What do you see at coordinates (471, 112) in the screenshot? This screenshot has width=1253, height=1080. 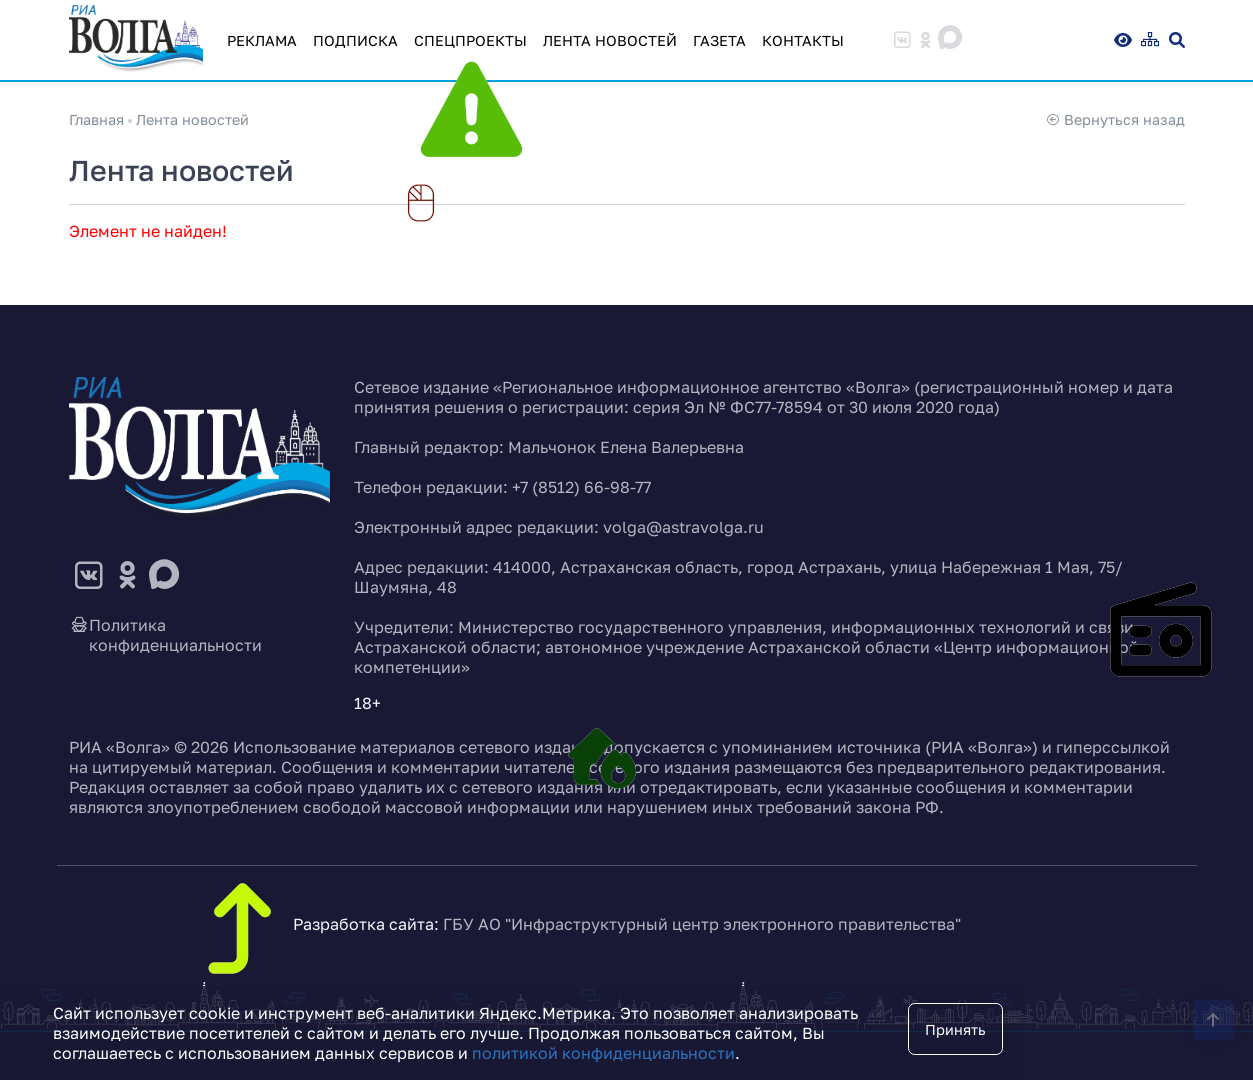 I see `indicates a warning or caution state` at bounding box center [471, 112].